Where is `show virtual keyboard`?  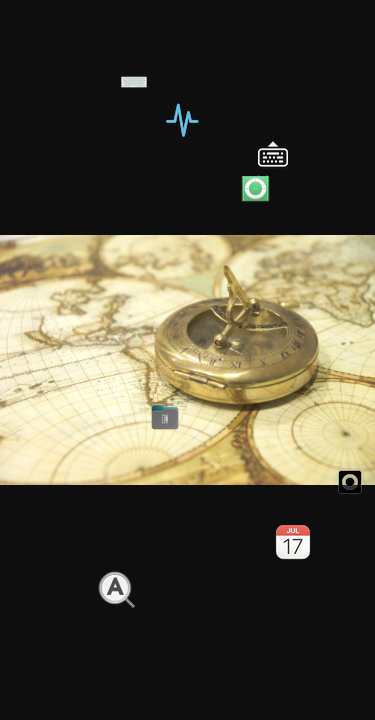 show virtual keyboard is located at coordinates (273, 154).